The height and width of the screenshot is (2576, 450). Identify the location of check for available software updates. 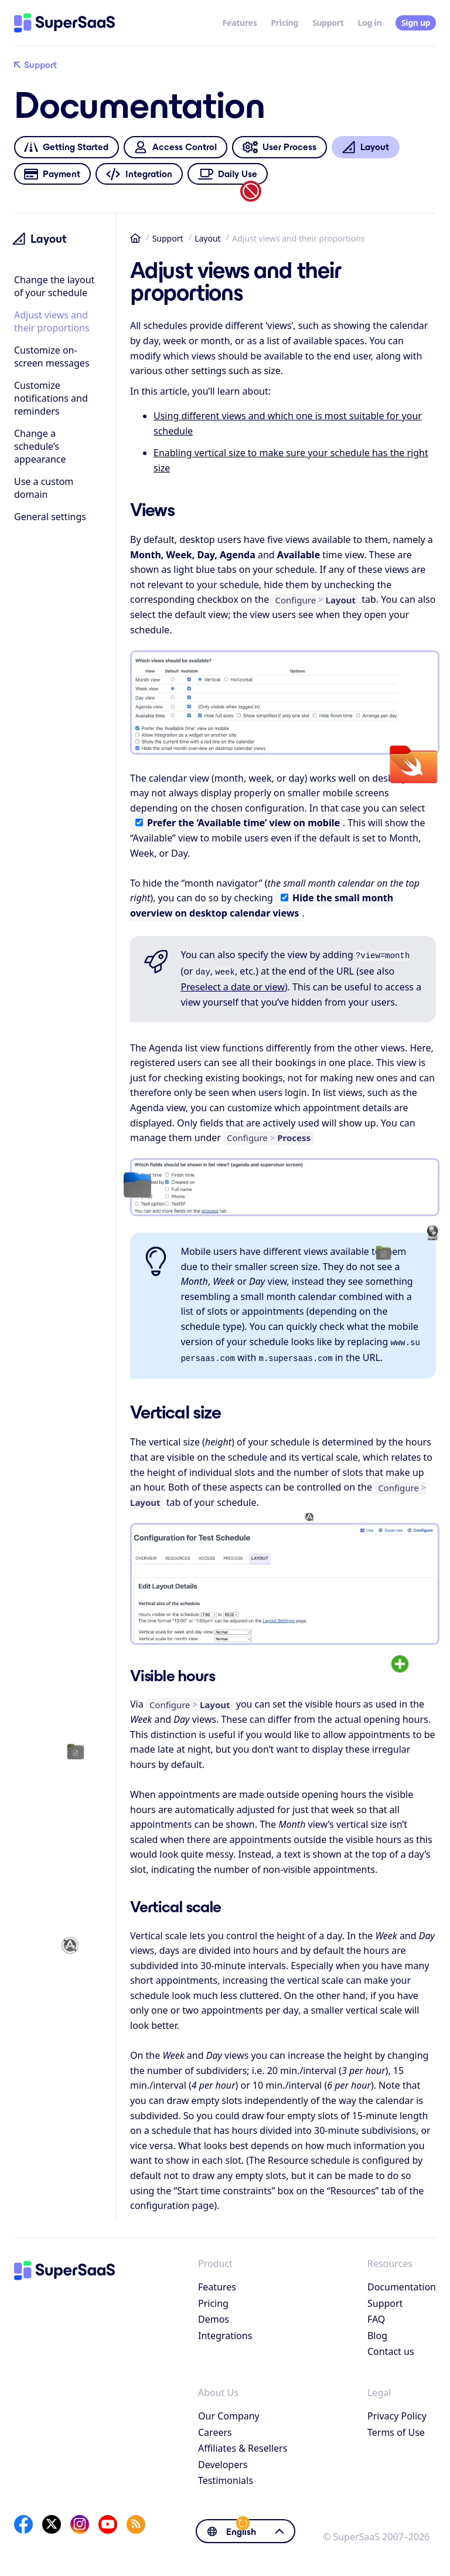
(70, 1945).